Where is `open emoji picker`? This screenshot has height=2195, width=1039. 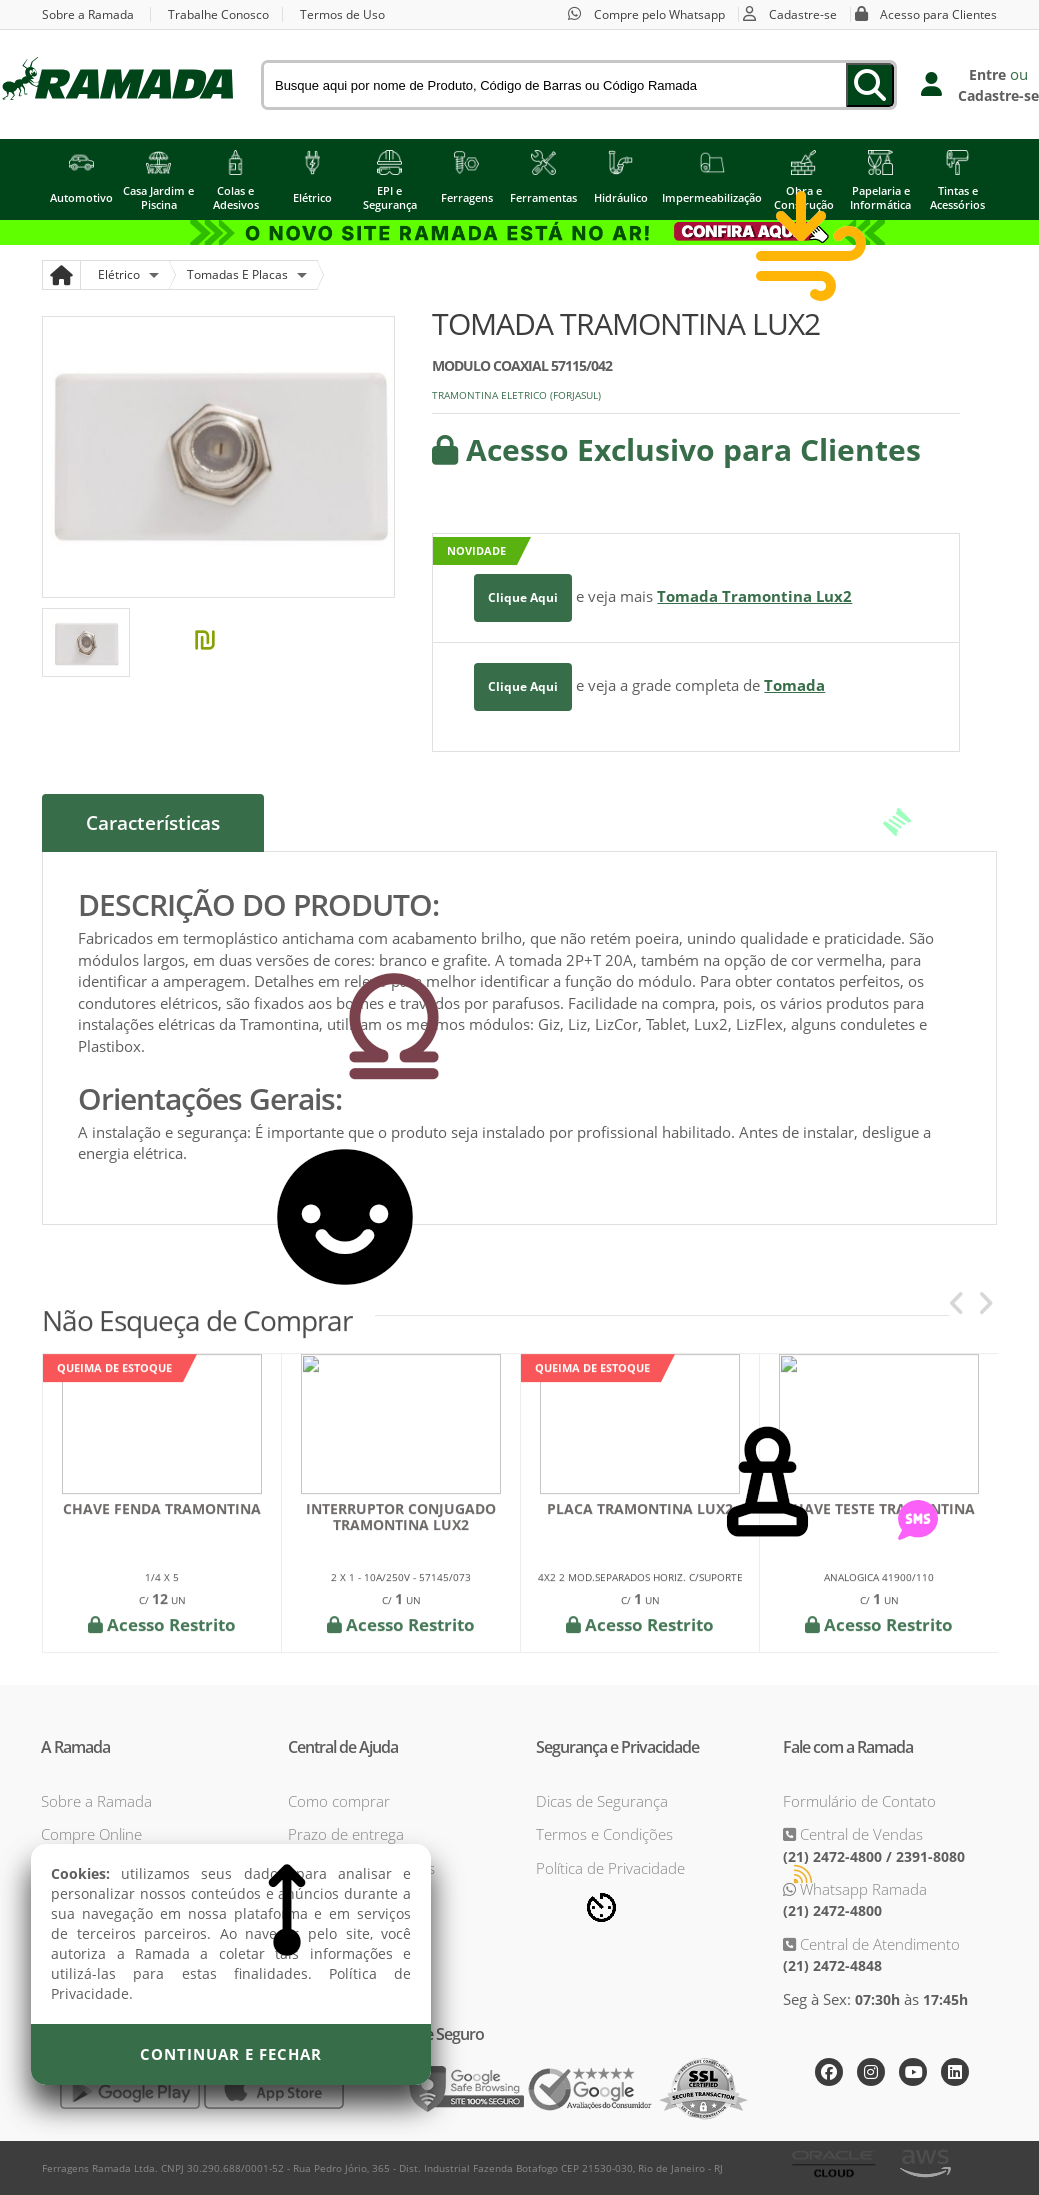 open emoji picker is located at coordinates (345, 1217).